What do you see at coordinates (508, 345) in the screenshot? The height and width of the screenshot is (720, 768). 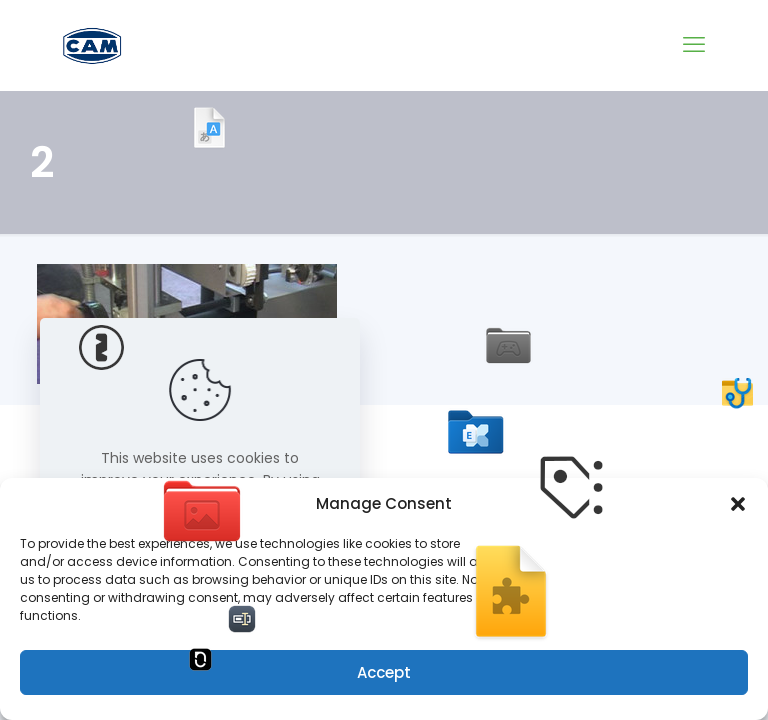 I see `open your games folder` at bounding box center [508, 345].